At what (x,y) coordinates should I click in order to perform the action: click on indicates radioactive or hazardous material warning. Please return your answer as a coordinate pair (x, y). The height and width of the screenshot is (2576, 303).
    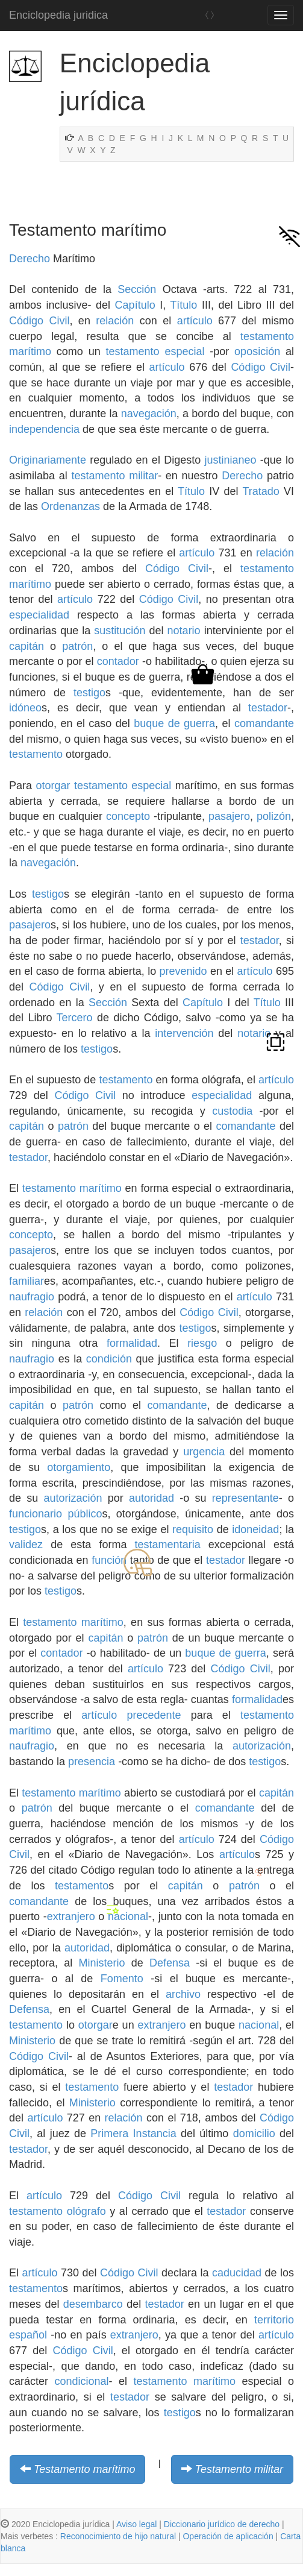
    Looking at the image, I should click on (259, 1872).